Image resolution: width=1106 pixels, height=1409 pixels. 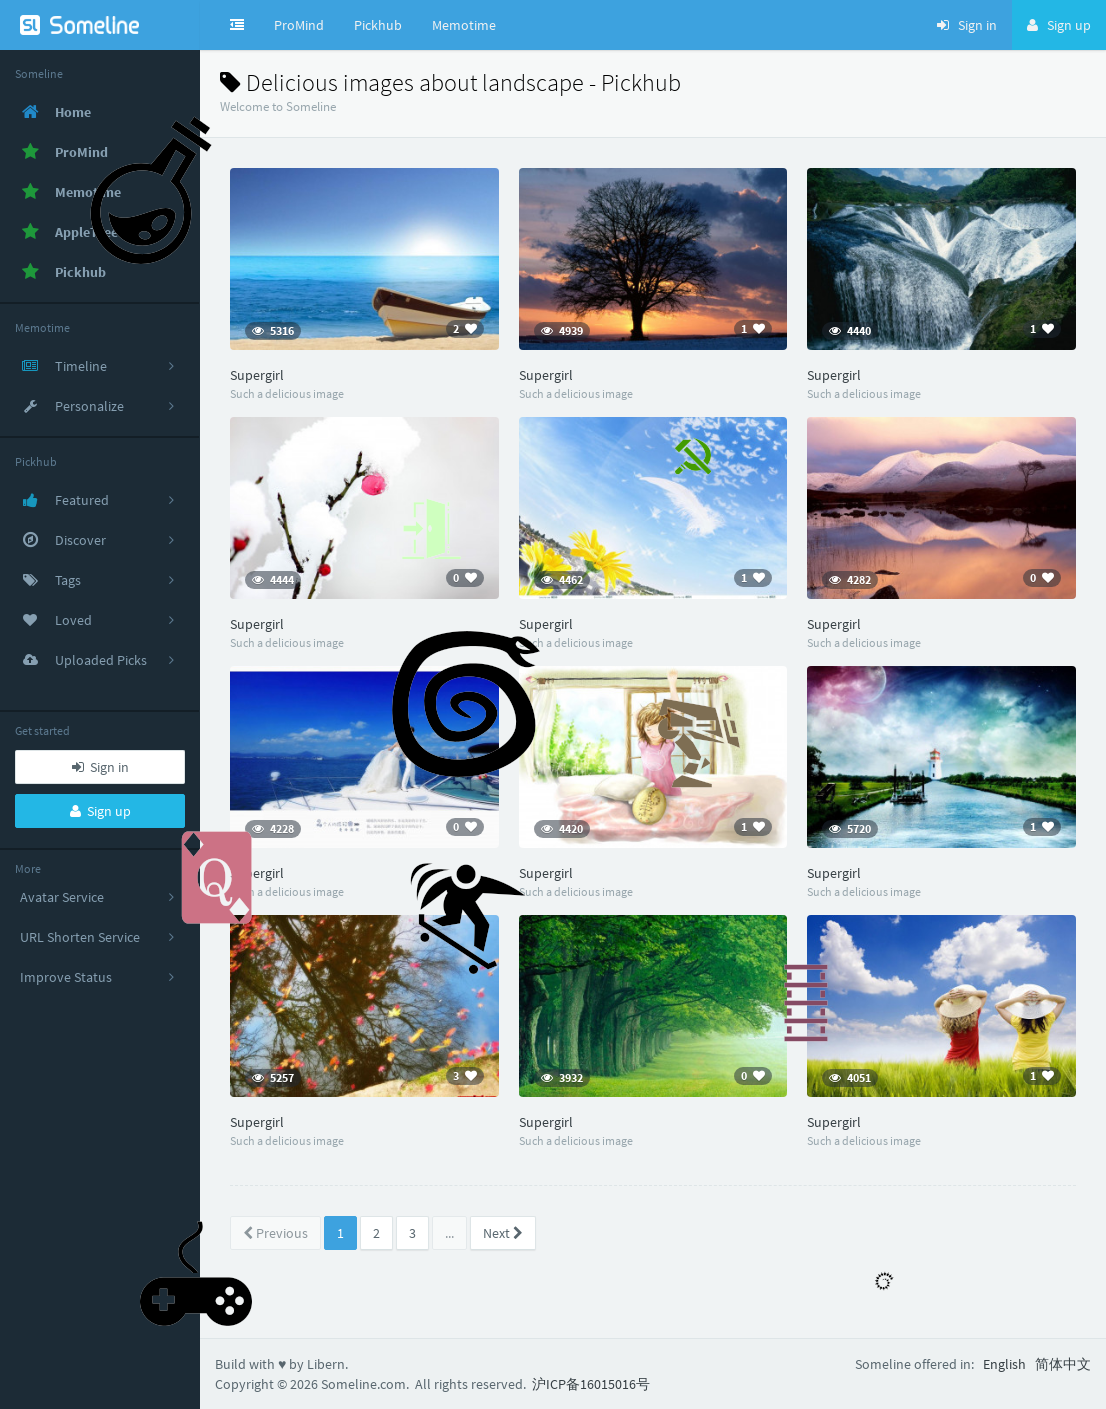 I want to click on indicates spine or vertebral health status in a game, so click(x=884, y=1281).